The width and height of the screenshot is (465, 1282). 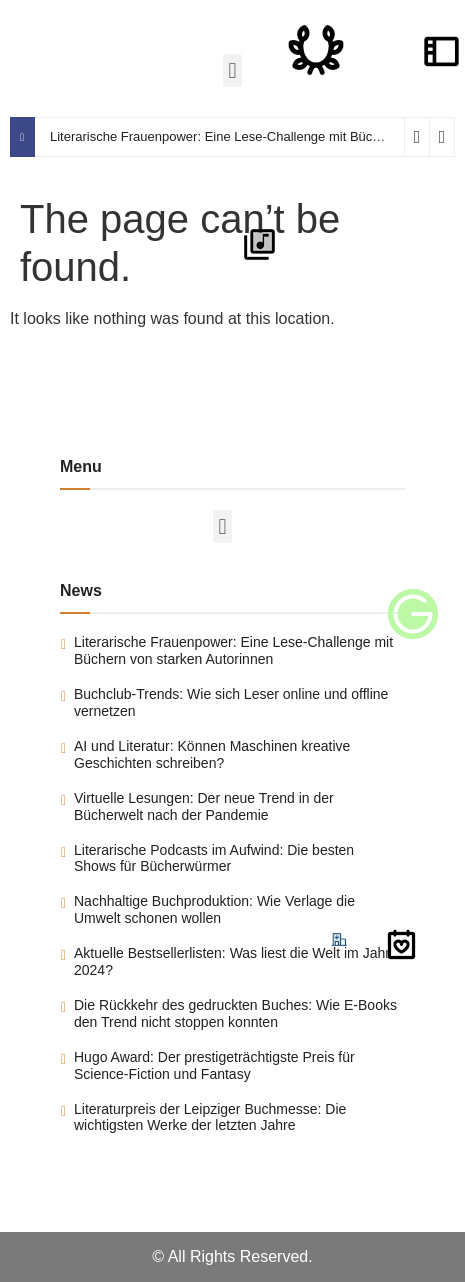 What do you see at coordinates (401, 945) in the screenshot?
I see `view favorite or loved events` at bounding box center [401, 945].